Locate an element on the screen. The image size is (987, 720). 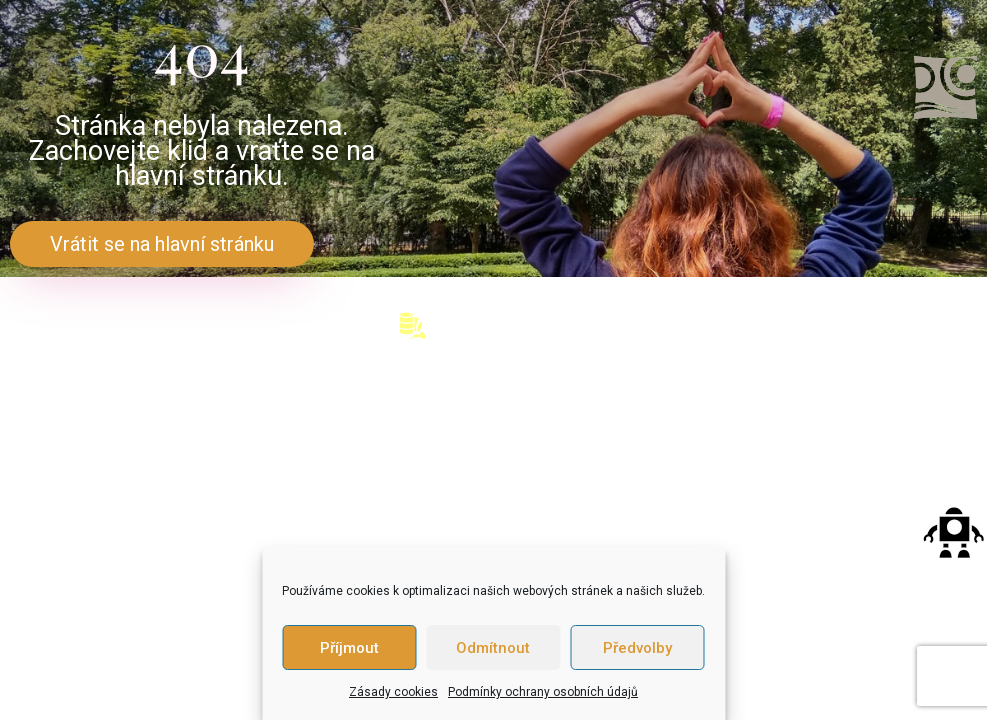
access bot or automation settings is located at coordinates (953, 532).